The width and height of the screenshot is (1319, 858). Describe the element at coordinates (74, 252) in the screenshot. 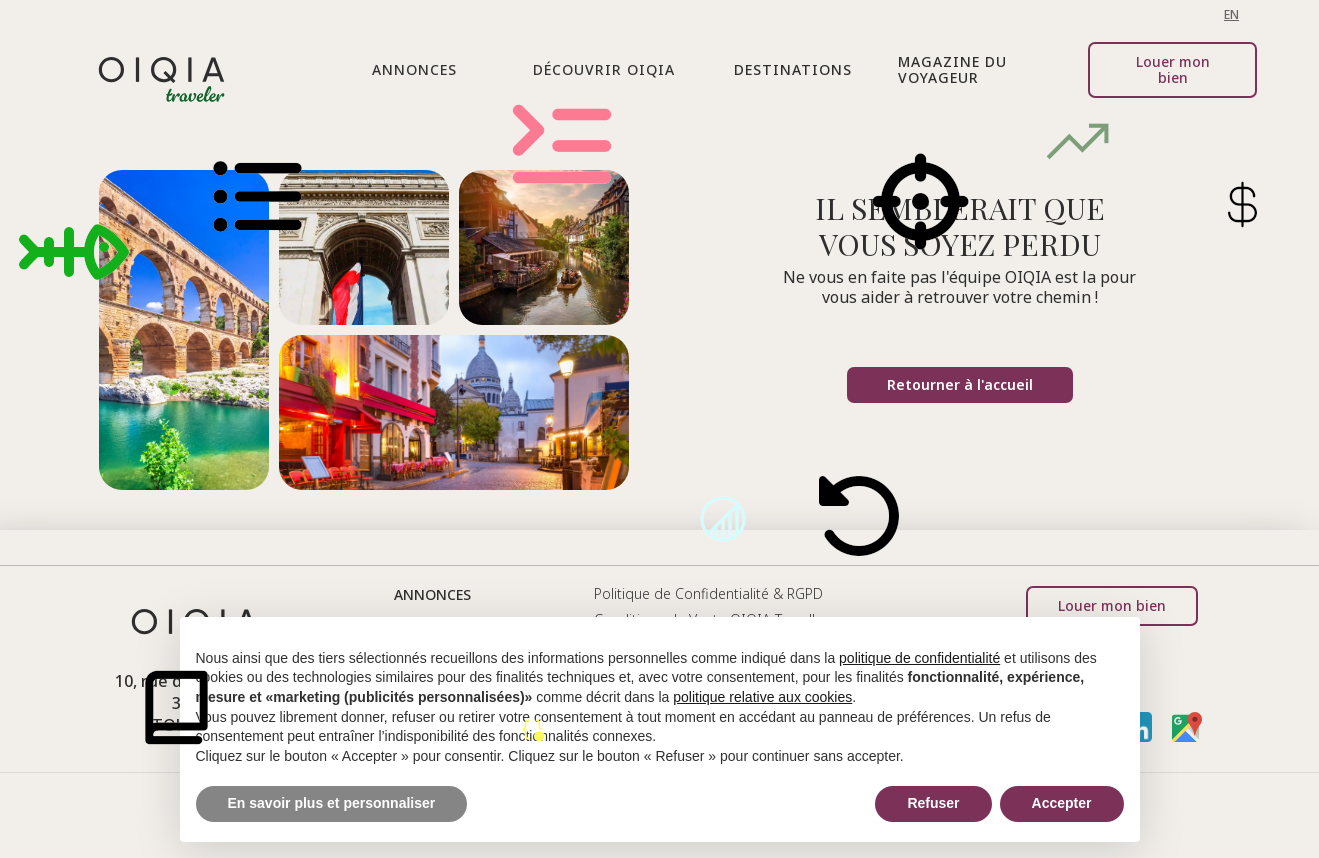

I see `indicates empty or consumed content` at that location.